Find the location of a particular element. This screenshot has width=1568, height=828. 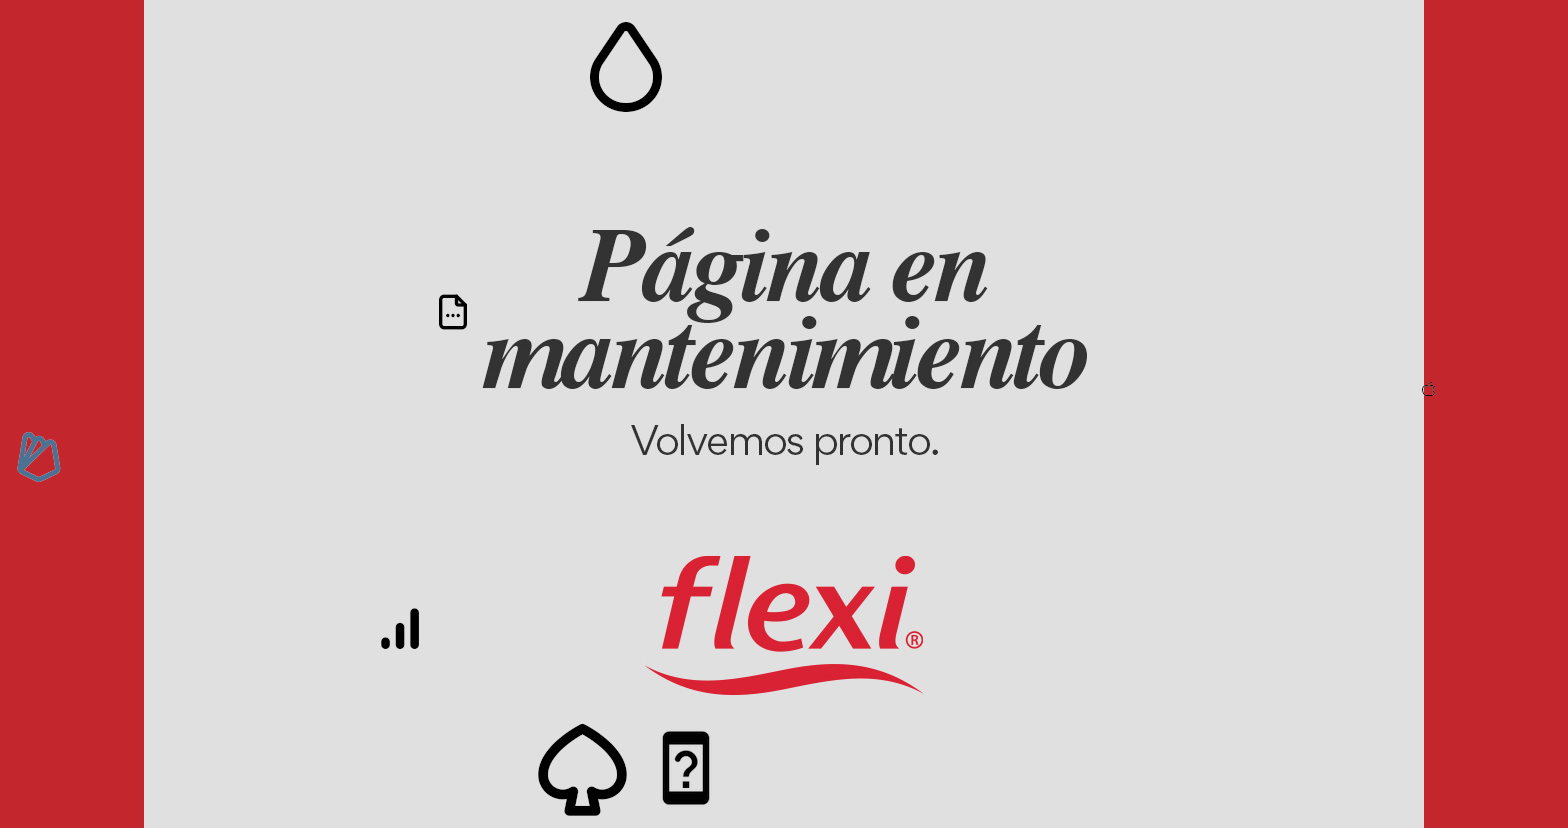

sign in with Apple is located at coordinates (1429, 390).